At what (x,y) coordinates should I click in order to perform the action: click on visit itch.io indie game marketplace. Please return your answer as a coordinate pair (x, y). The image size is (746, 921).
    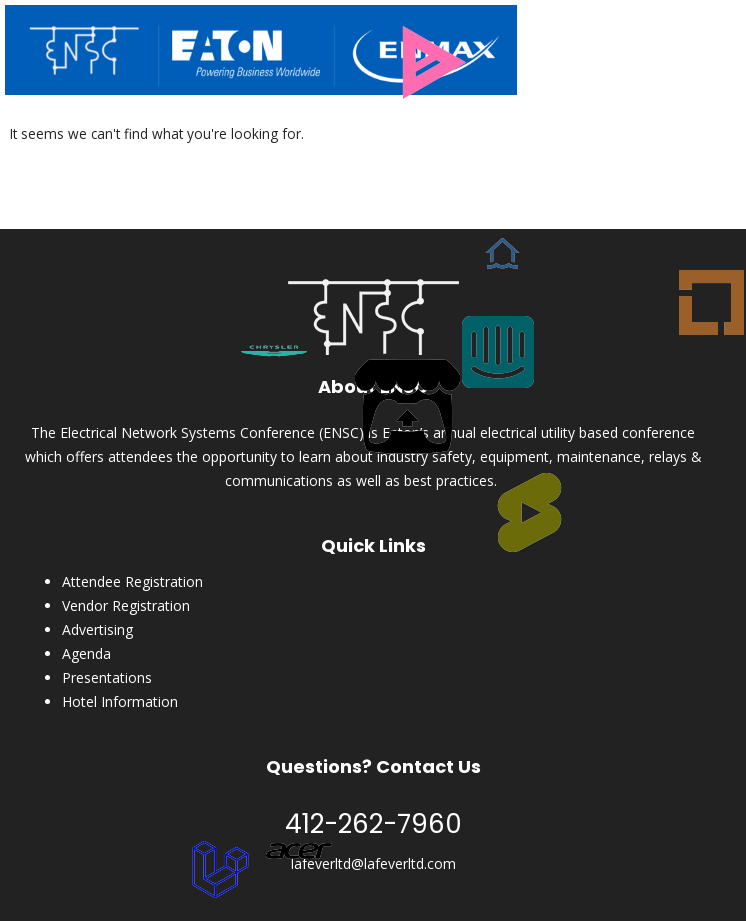
    Looking at the image, I should click on (407, 406).